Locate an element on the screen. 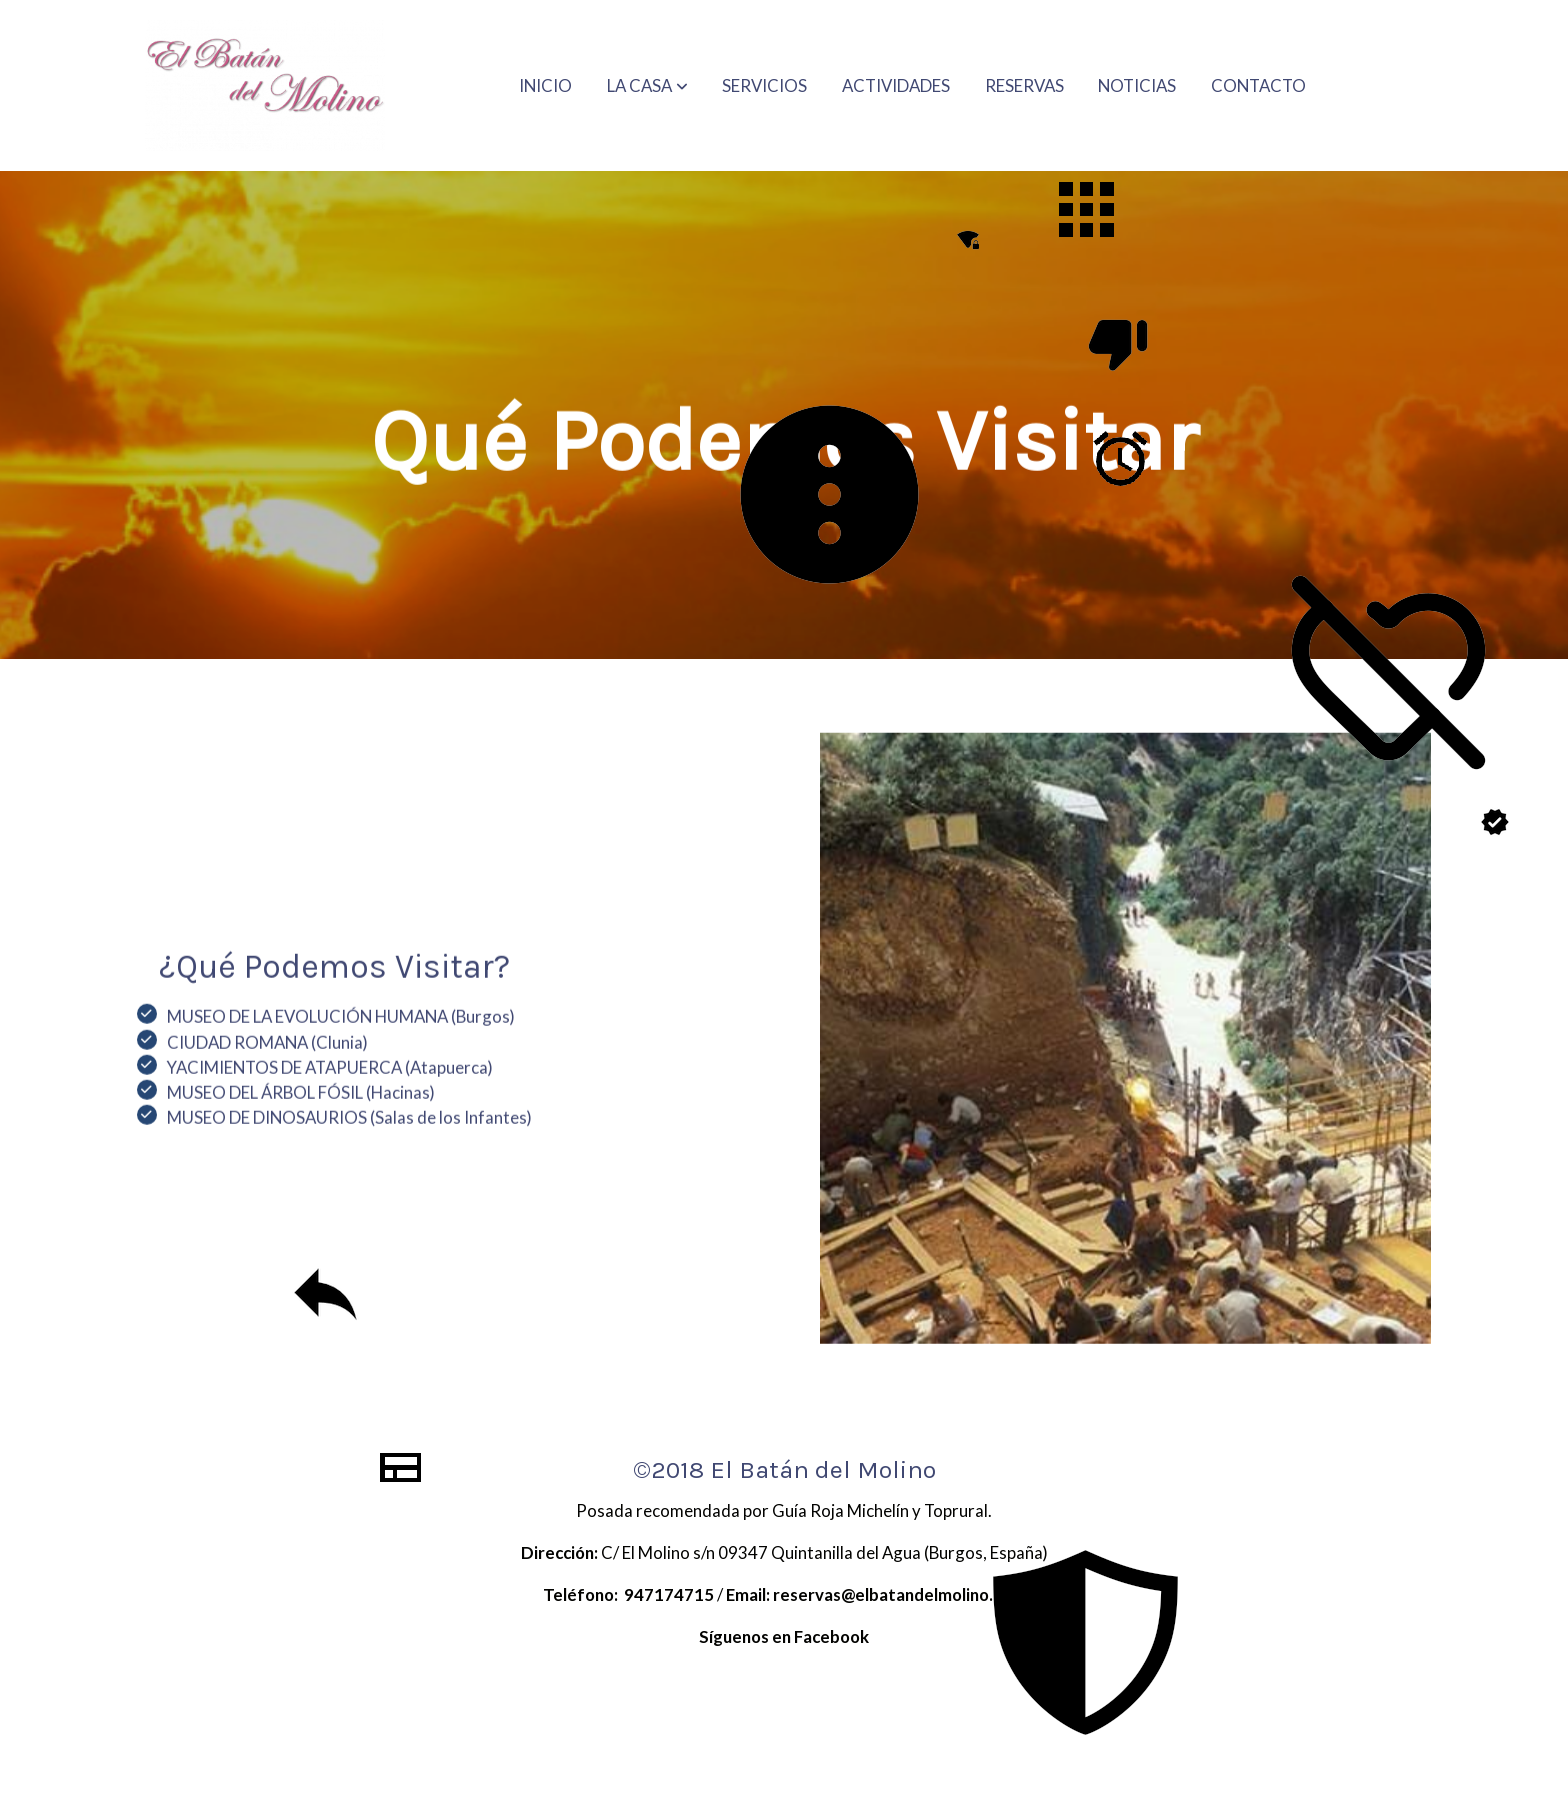 Image resolution: width=1568 pixels, height=1809 pixels. remove from favorites is located at coordinates (1388, 672).